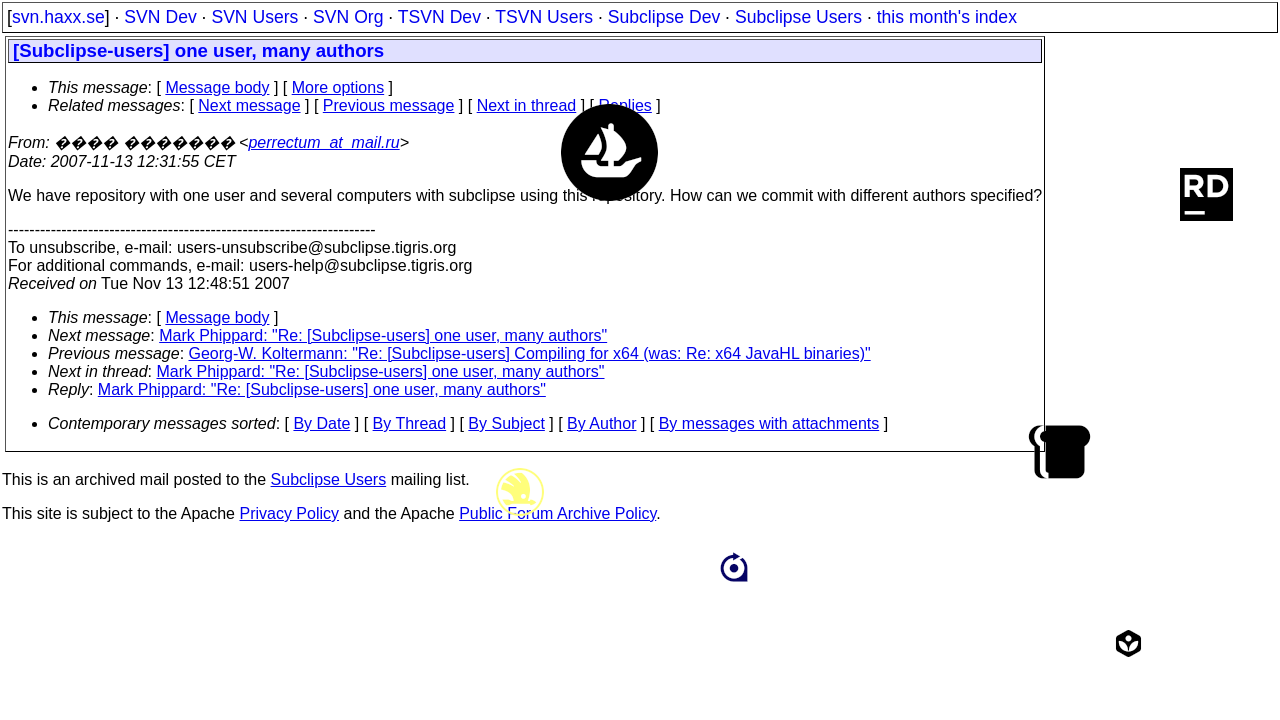 The image size is (1280, 720). What do you see at coordinates (520, 492) in the screenshot?
I see `Škoda brand logo` at bounding box center [520, 492].